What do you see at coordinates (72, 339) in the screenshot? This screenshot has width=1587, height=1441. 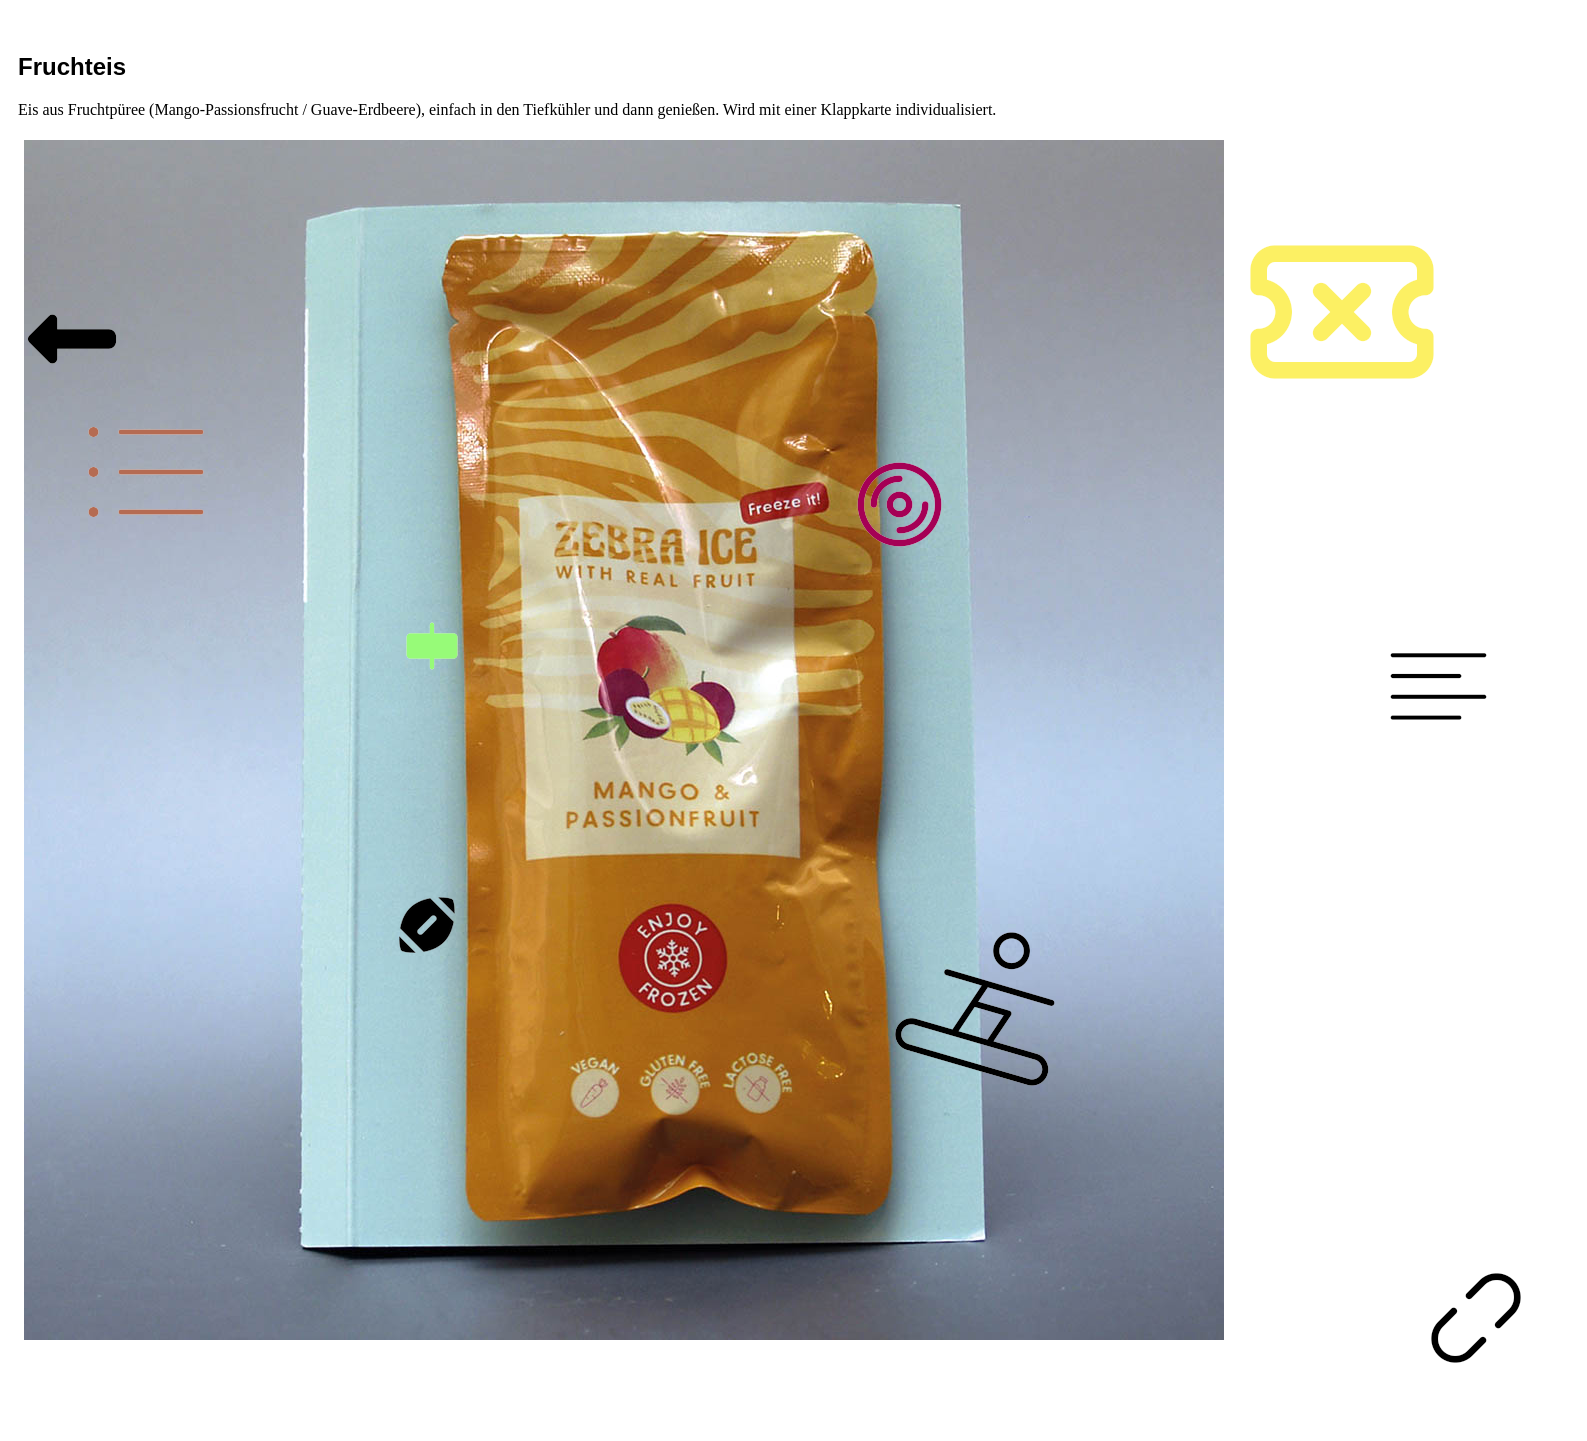 I see `go back to previous screen` at bounding box center [72, 339].